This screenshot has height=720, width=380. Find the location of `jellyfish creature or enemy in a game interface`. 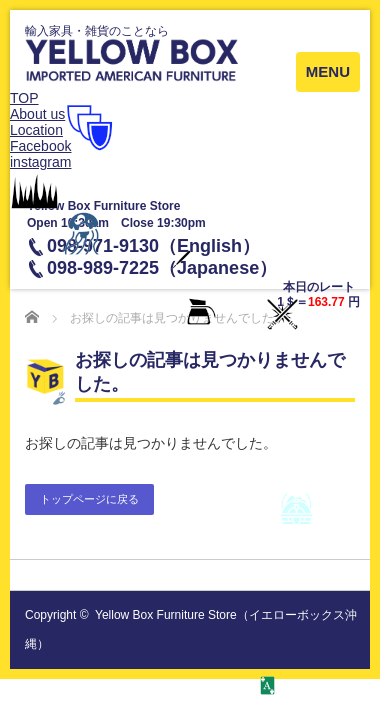

jellyfish creature or enemy in a game interface is located at coordinates (83, 233).